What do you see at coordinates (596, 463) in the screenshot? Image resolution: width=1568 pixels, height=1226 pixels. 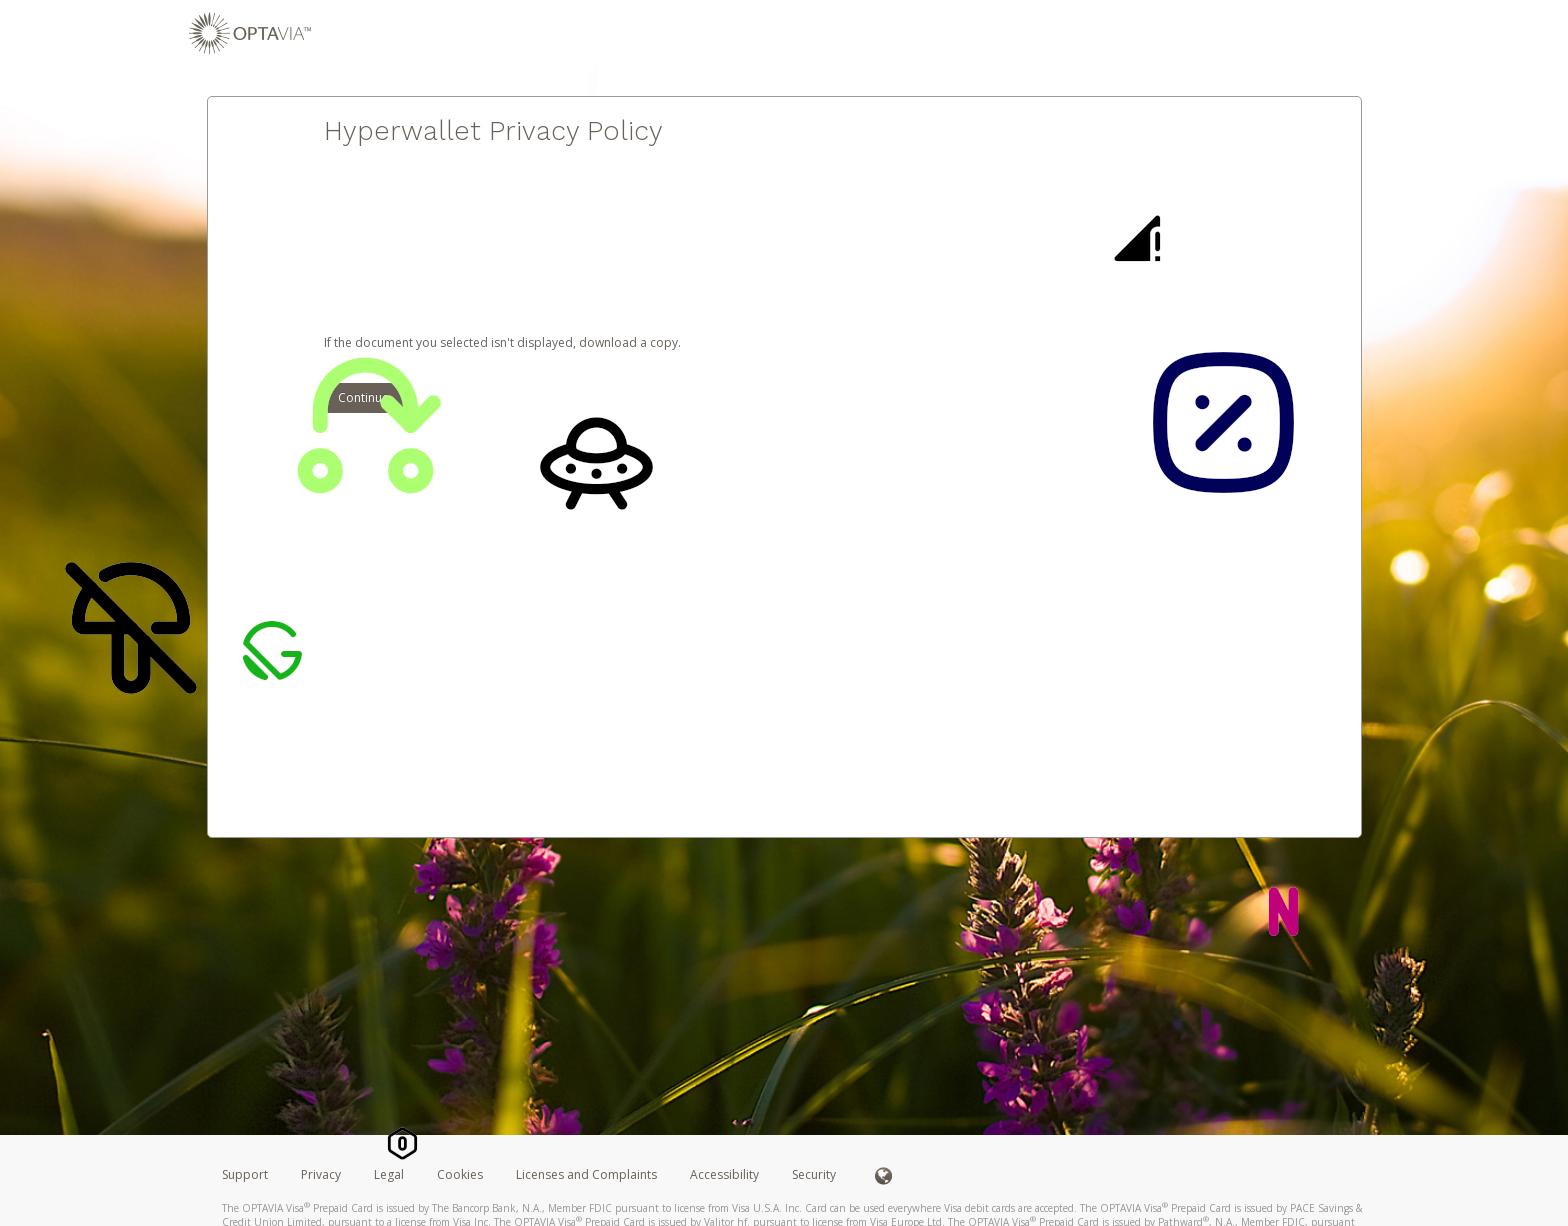 I see `access sci-fi or space-themed content` at bounding box center [596, 463].